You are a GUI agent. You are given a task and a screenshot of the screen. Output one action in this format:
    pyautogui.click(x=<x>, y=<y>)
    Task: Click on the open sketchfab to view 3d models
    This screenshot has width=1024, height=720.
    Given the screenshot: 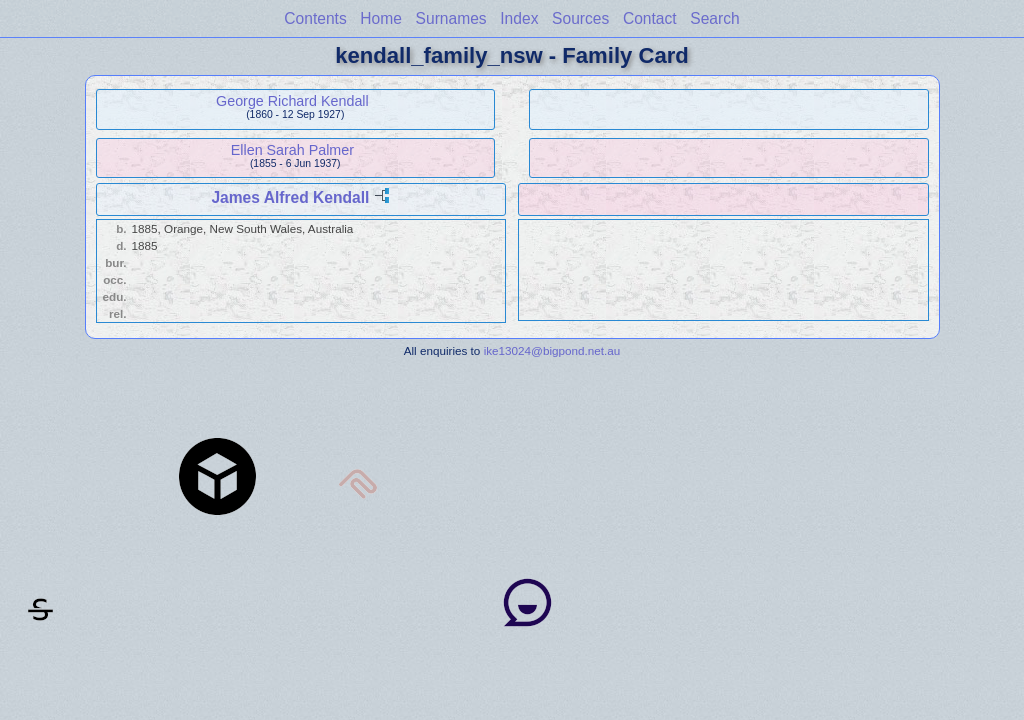 What is the action you would take?
    pyautogui.click(x=217, y=476)
    